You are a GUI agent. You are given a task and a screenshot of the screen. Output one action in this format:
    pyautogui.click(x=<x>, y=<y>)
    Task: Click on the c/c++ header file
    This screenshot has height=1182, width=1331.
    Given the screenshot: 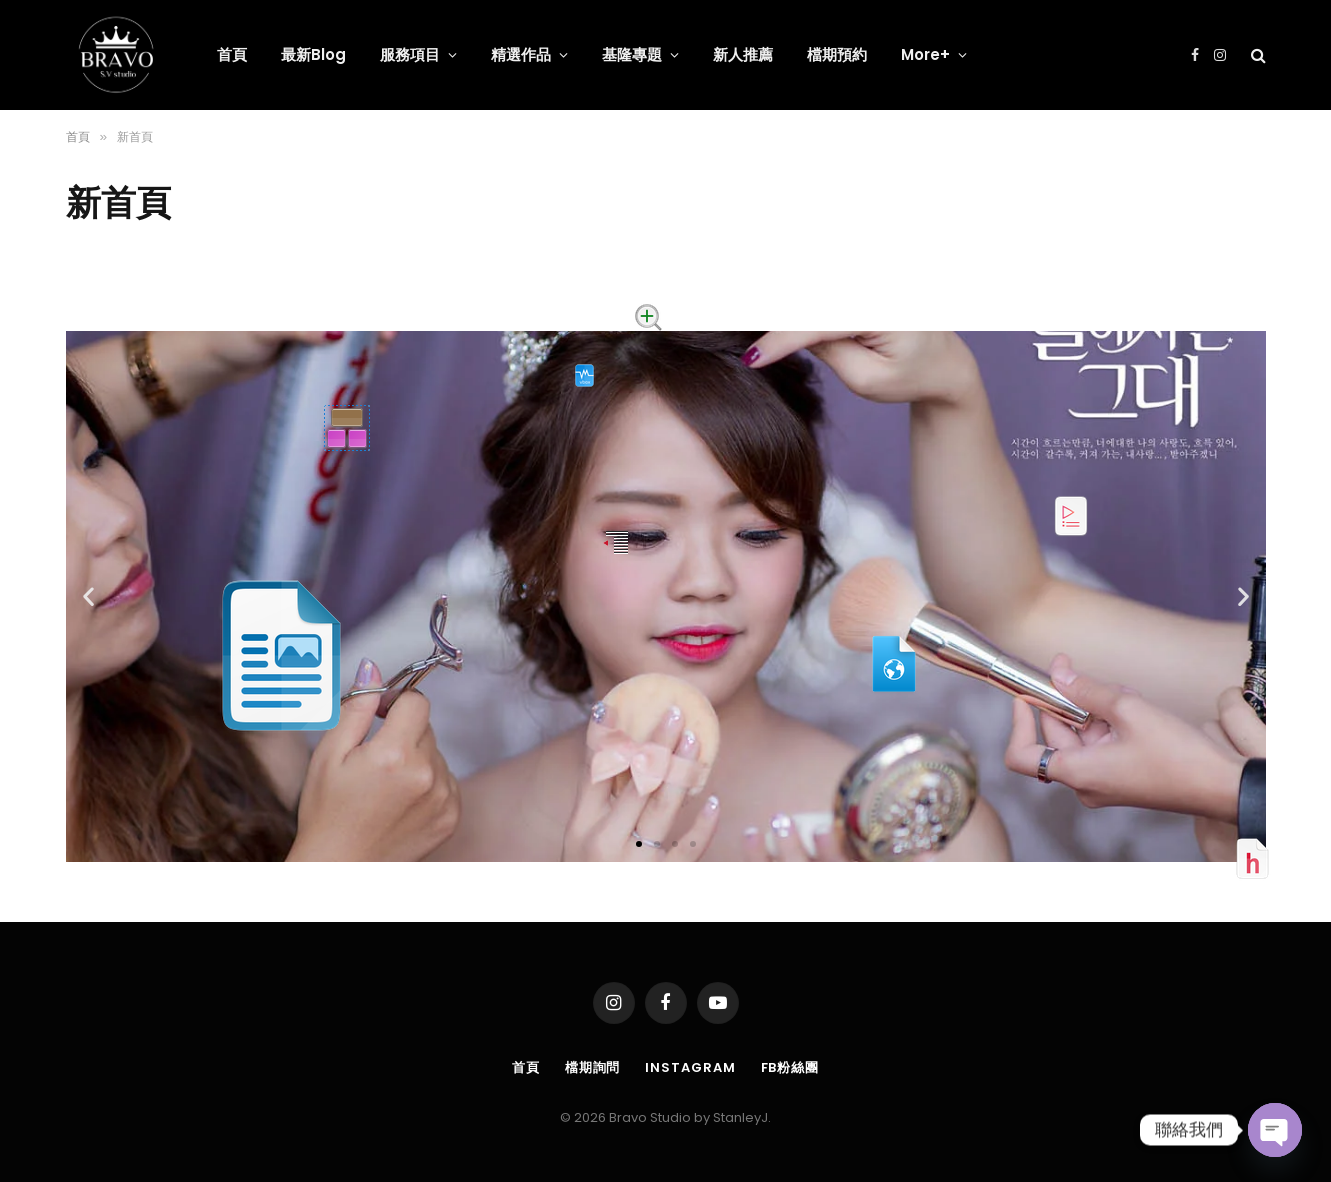 What is the action you would take?
    pyautogui.click(x=1252, y=858)
    